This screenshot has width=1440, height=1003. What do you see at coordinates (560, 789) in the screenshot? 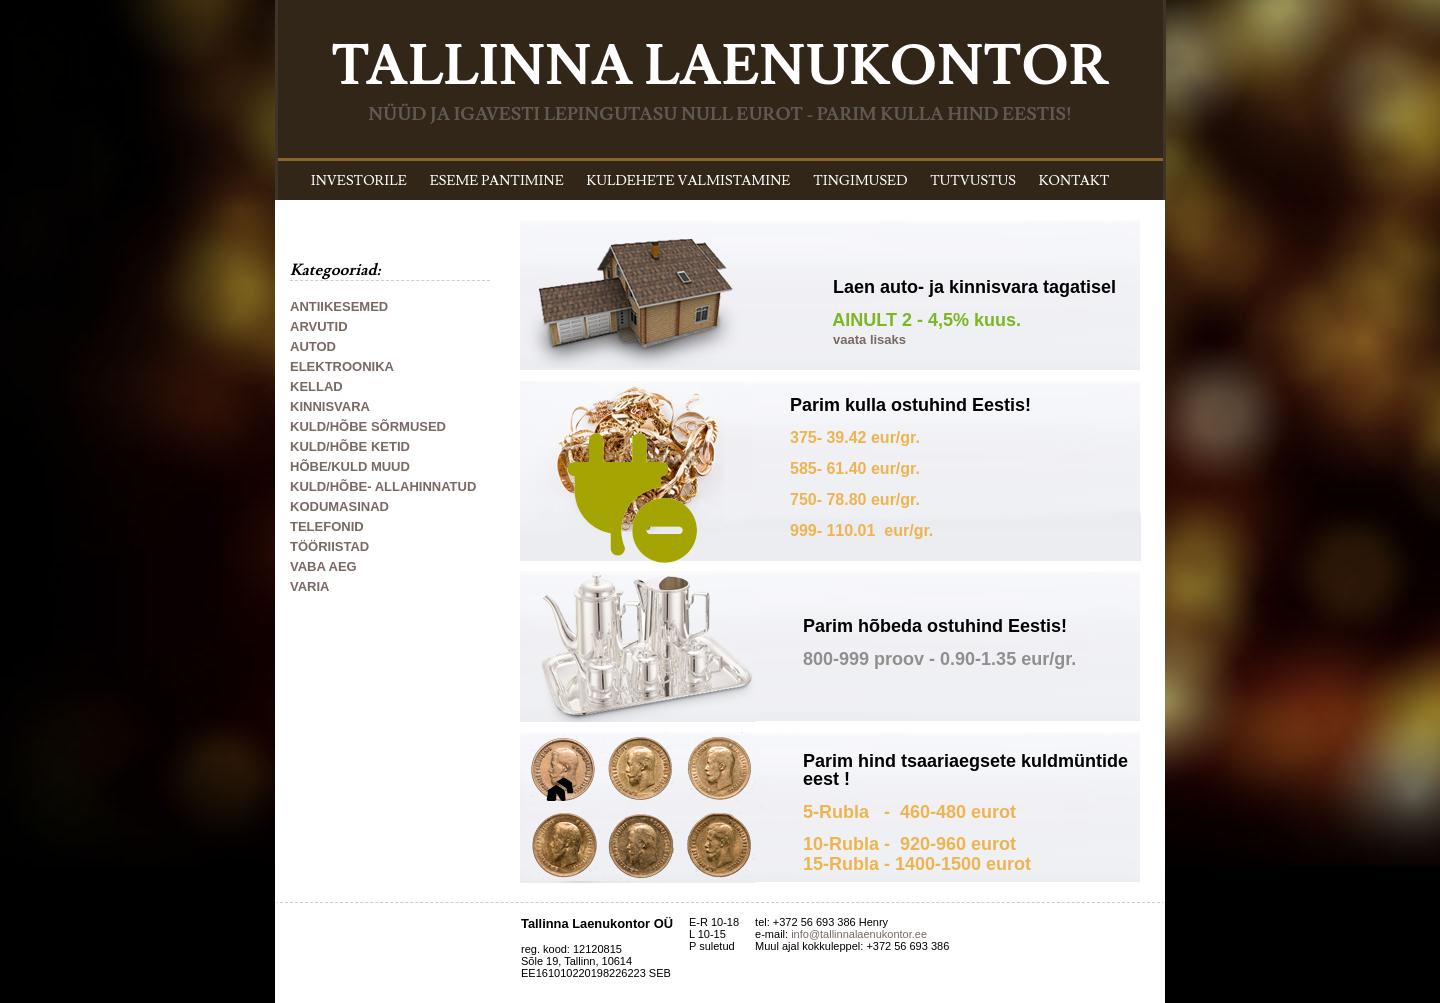
I see `view campground or camping locations` at bounding box center [560, 789].